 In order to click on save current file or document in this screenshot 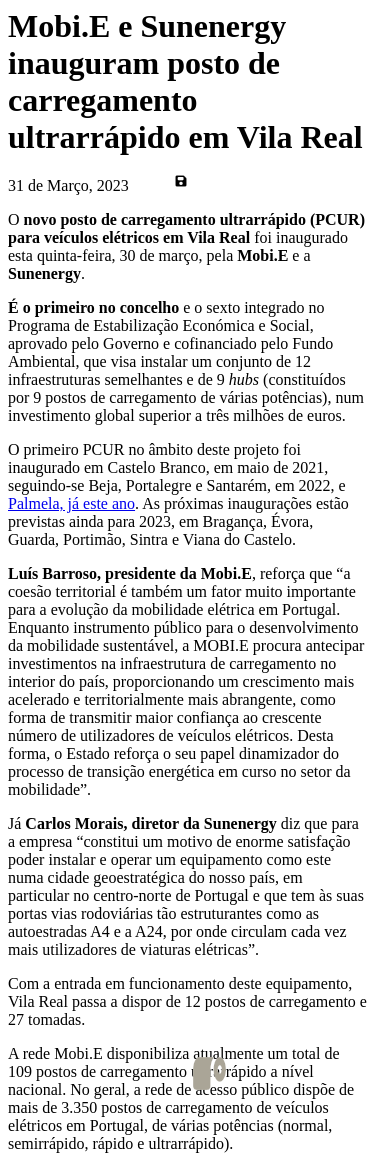, I will do `click(181, 181)`.